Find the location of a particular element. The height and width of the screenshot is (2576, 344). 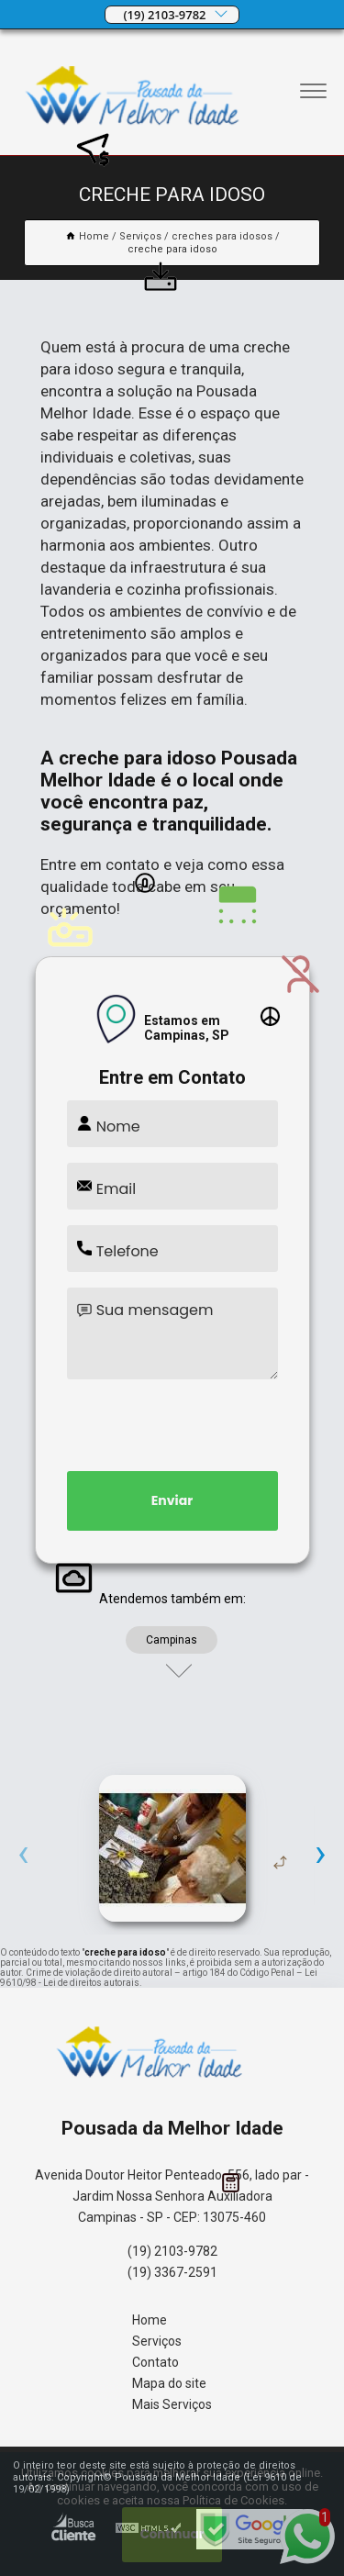

align content to the top of a container is located at coordinates (238, 905).